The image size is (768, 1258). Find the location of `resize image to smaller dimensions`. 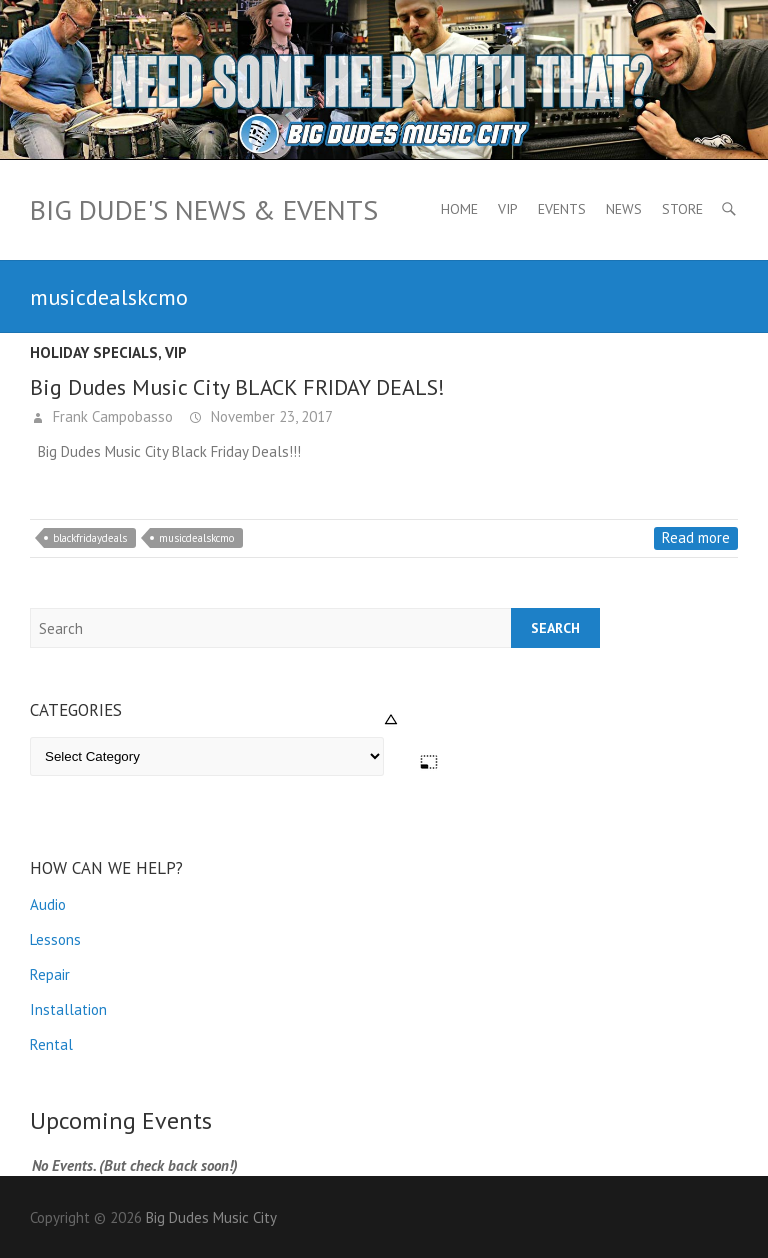

resize image to smaller dimensions is located at coordinates (429, 762).